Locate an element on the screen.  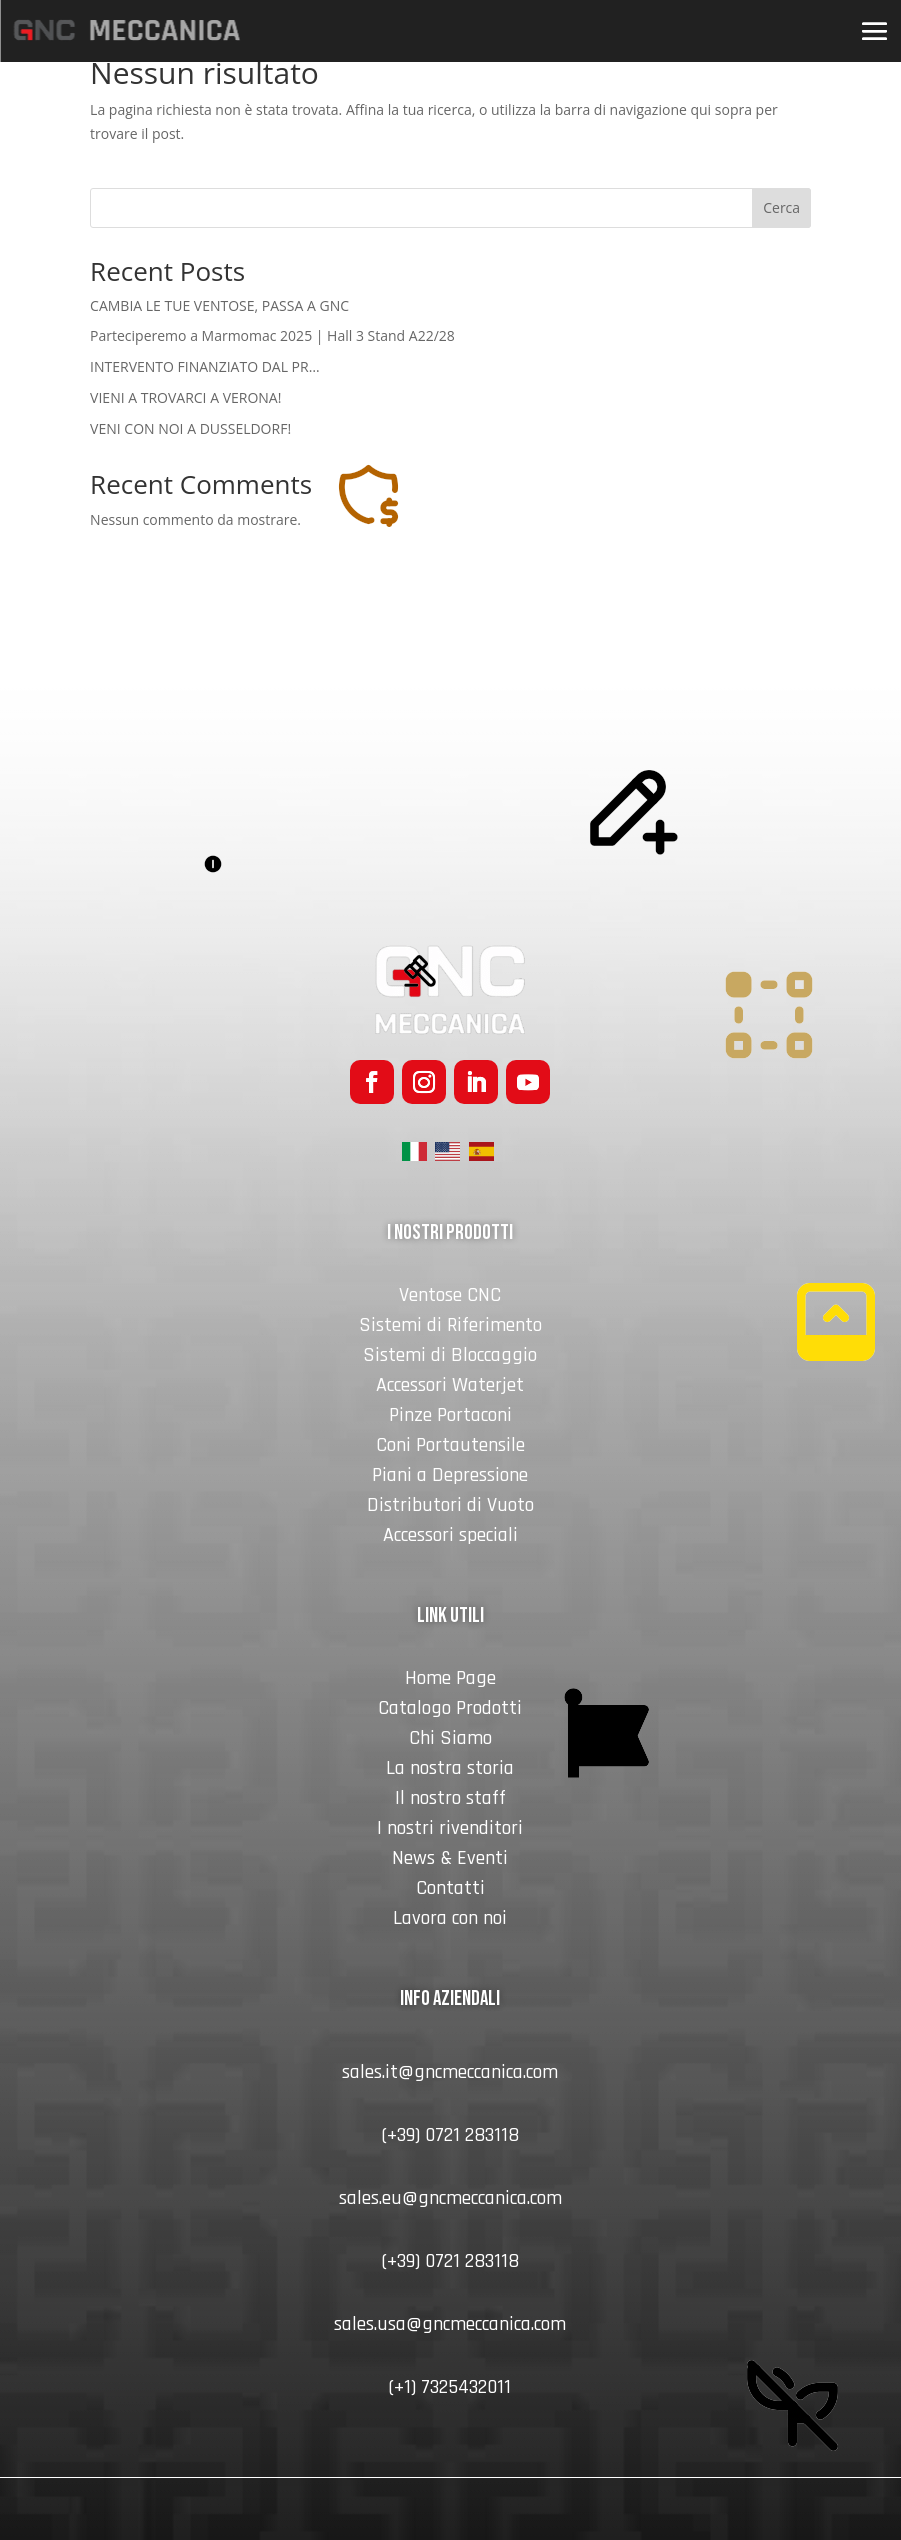
create a new note or document is located at coordinates (629, 806).